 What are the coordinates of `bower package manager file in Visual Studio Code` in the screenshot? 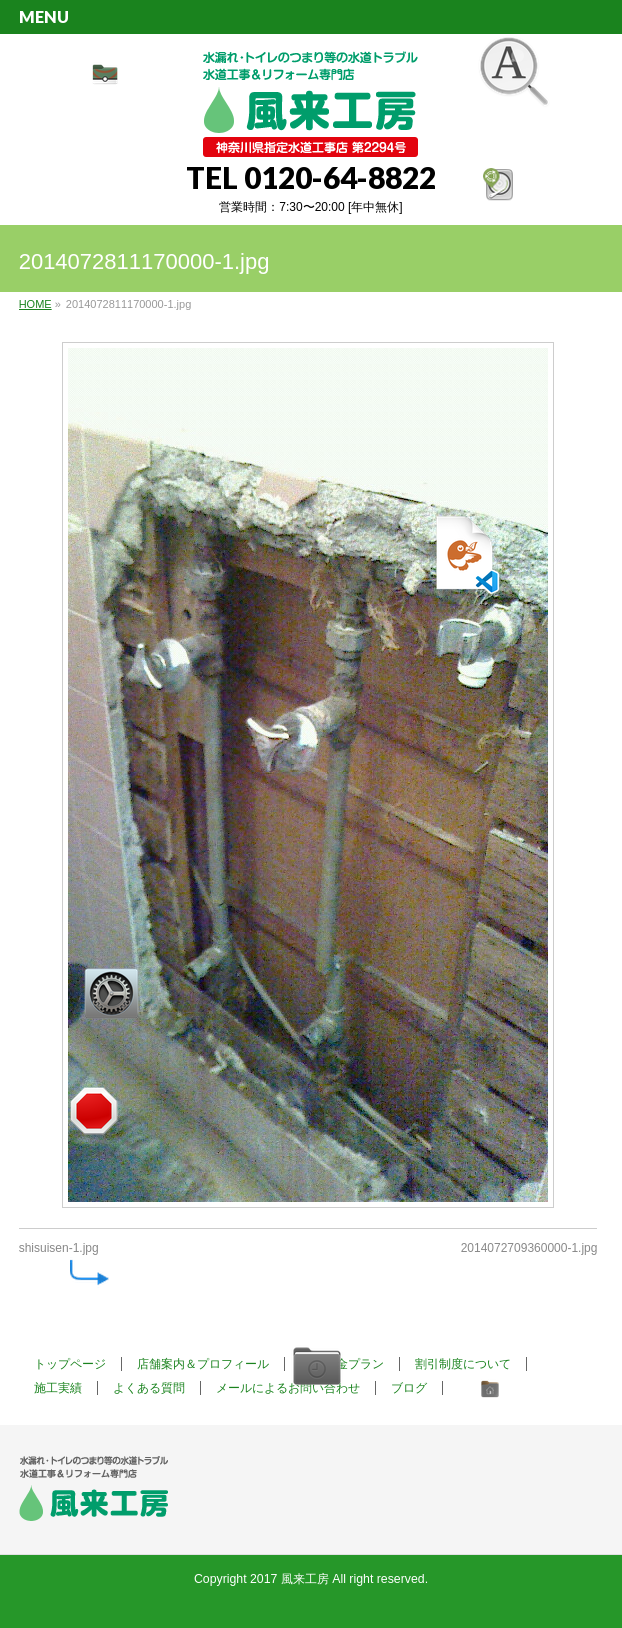 It's located at (464, 554).